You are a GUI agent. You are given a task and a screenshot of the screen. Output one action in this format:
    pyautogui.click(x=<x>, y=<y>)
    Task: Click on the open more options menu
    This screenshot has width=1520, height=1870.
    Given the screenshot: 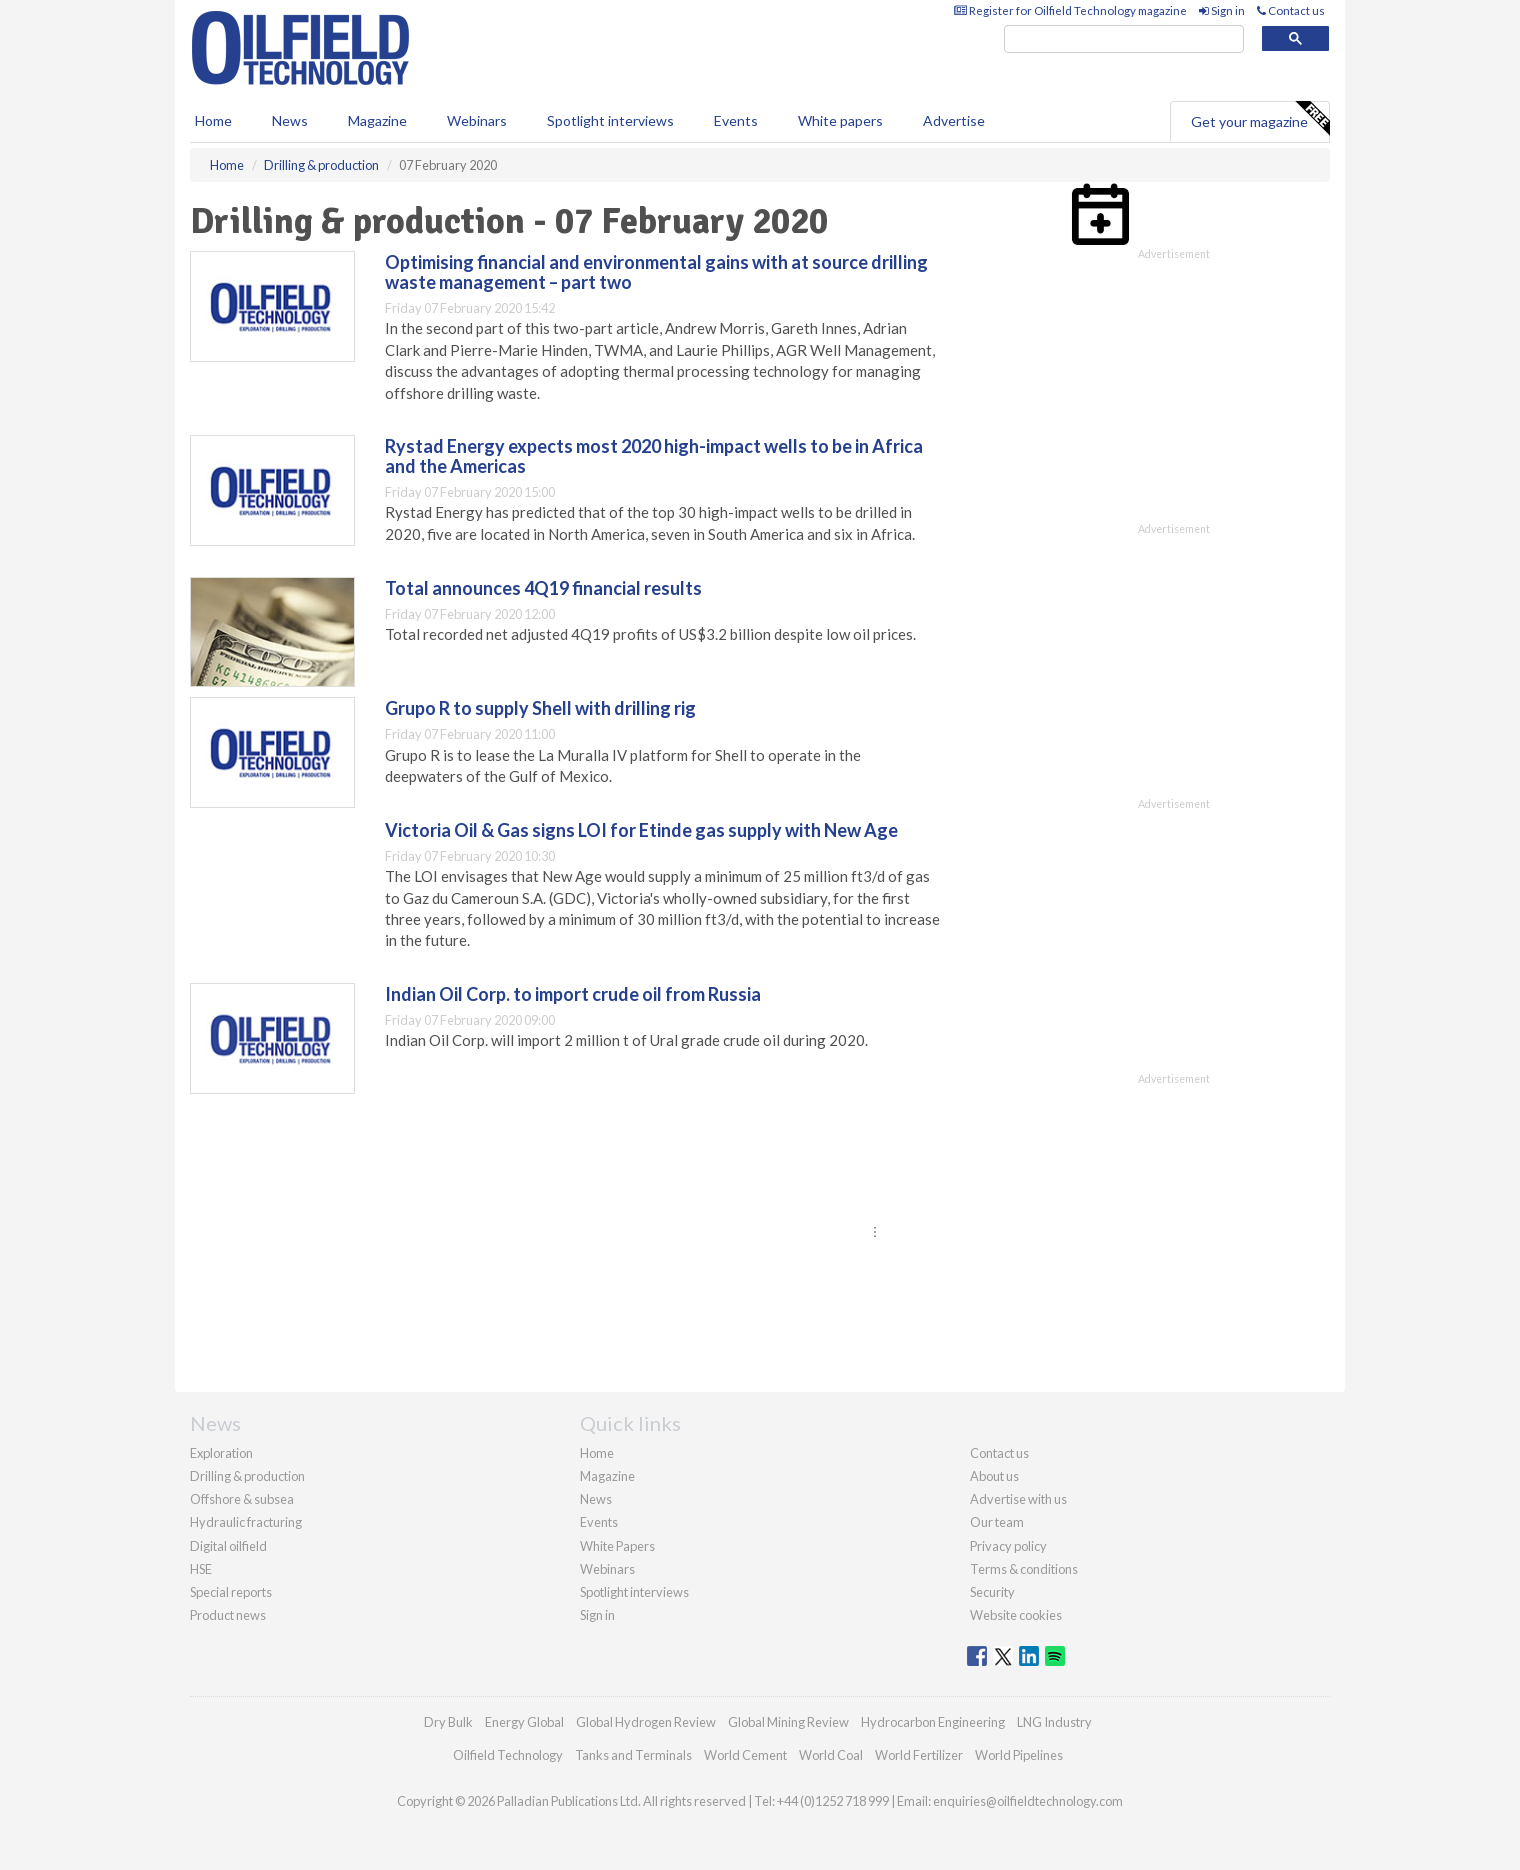 What is the action you would take?
    pyautogui.click(x=875, y=1232)
    